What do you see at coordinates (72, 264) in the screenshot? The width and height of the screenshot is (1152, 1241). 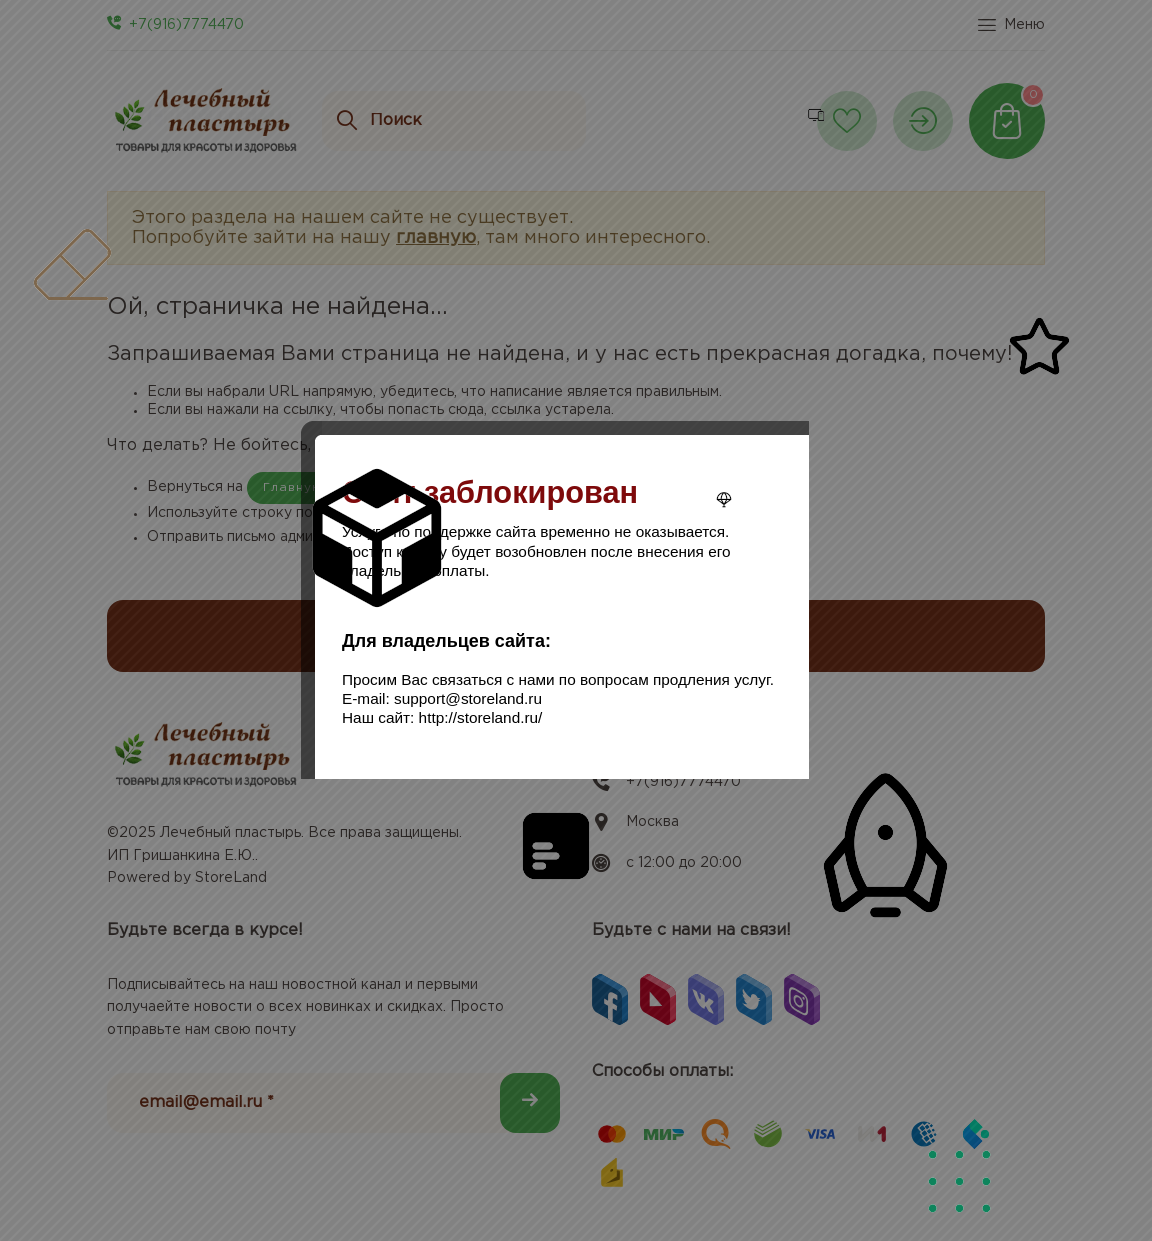 I see `erase or delete content` at bounding box center [72, 264].